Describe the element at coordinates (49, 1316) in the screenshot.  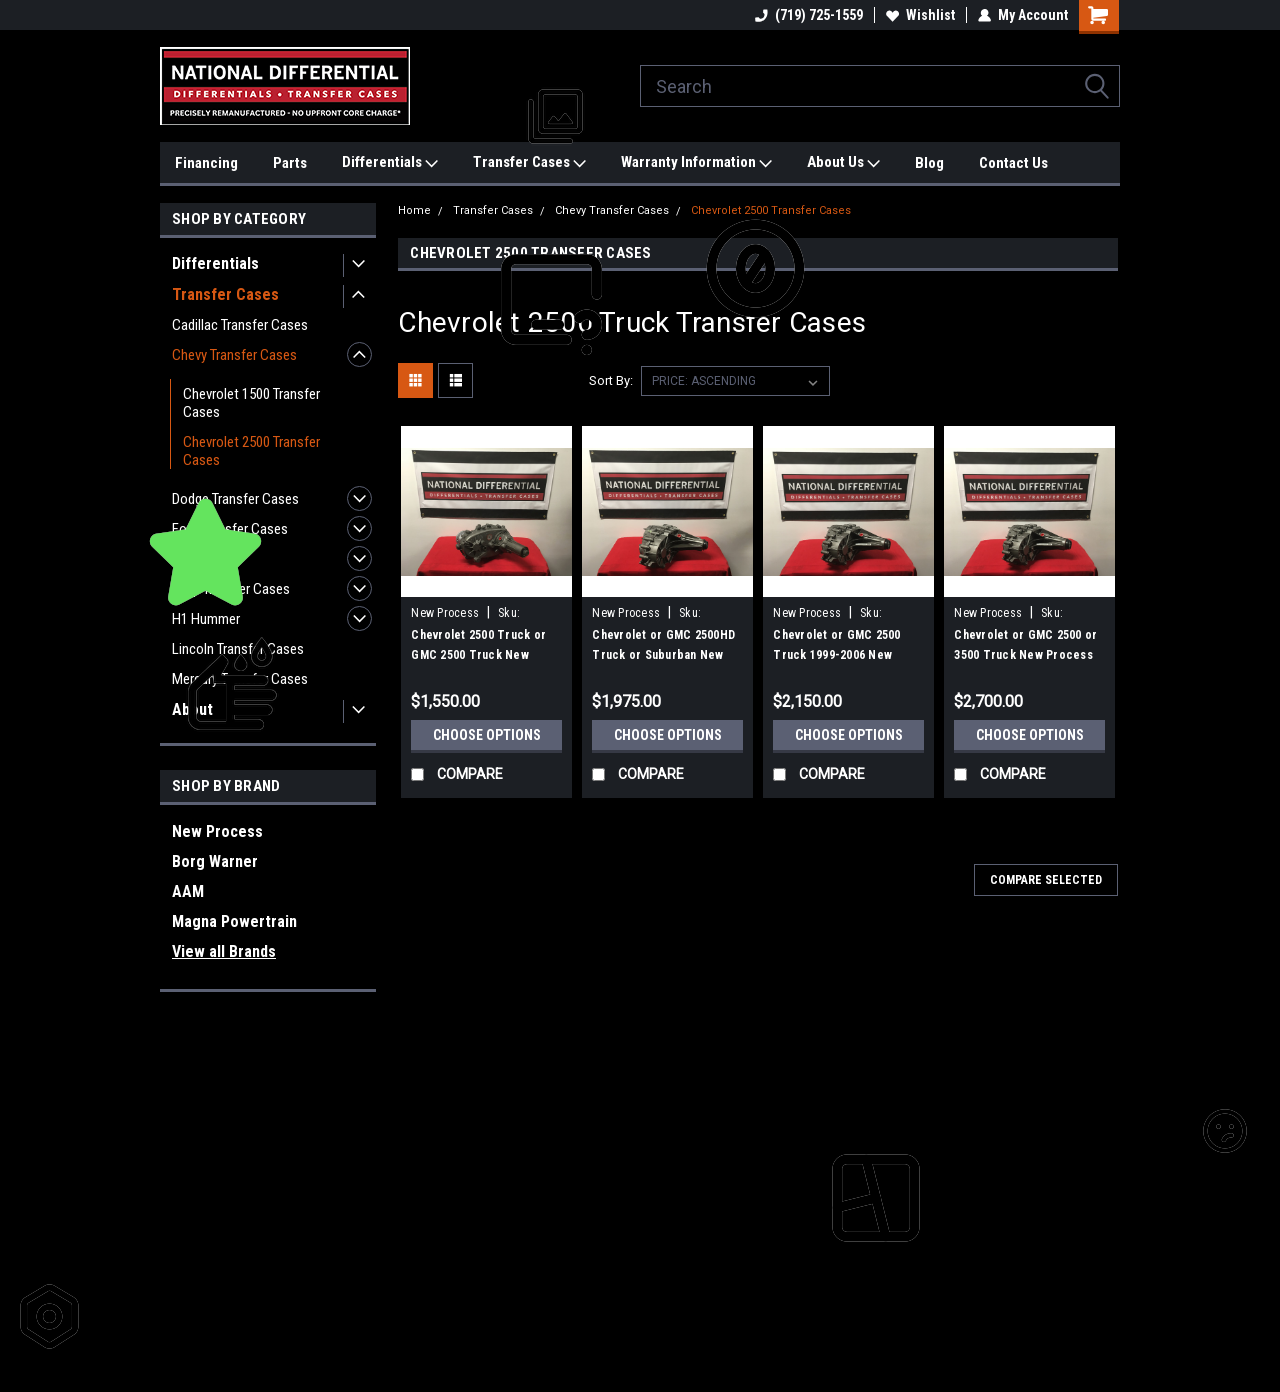
I see `access settings or configuration options` at that location.